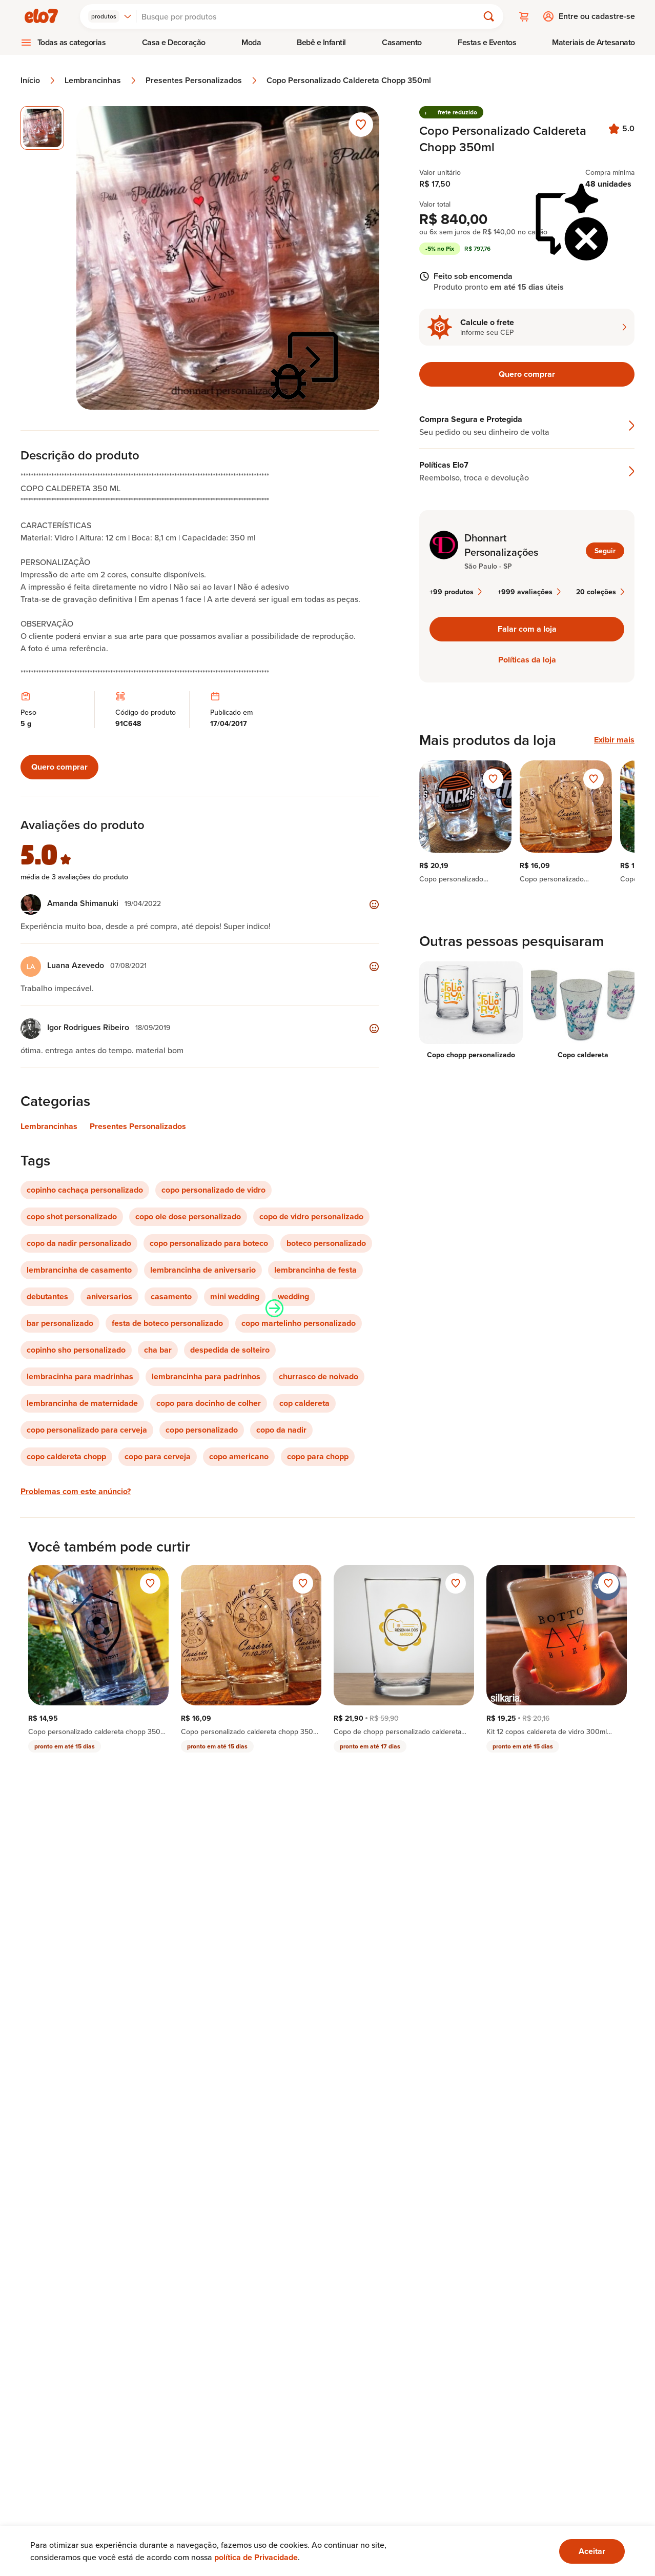  I want to click on ai chat error or failed response, so click(569, 222).